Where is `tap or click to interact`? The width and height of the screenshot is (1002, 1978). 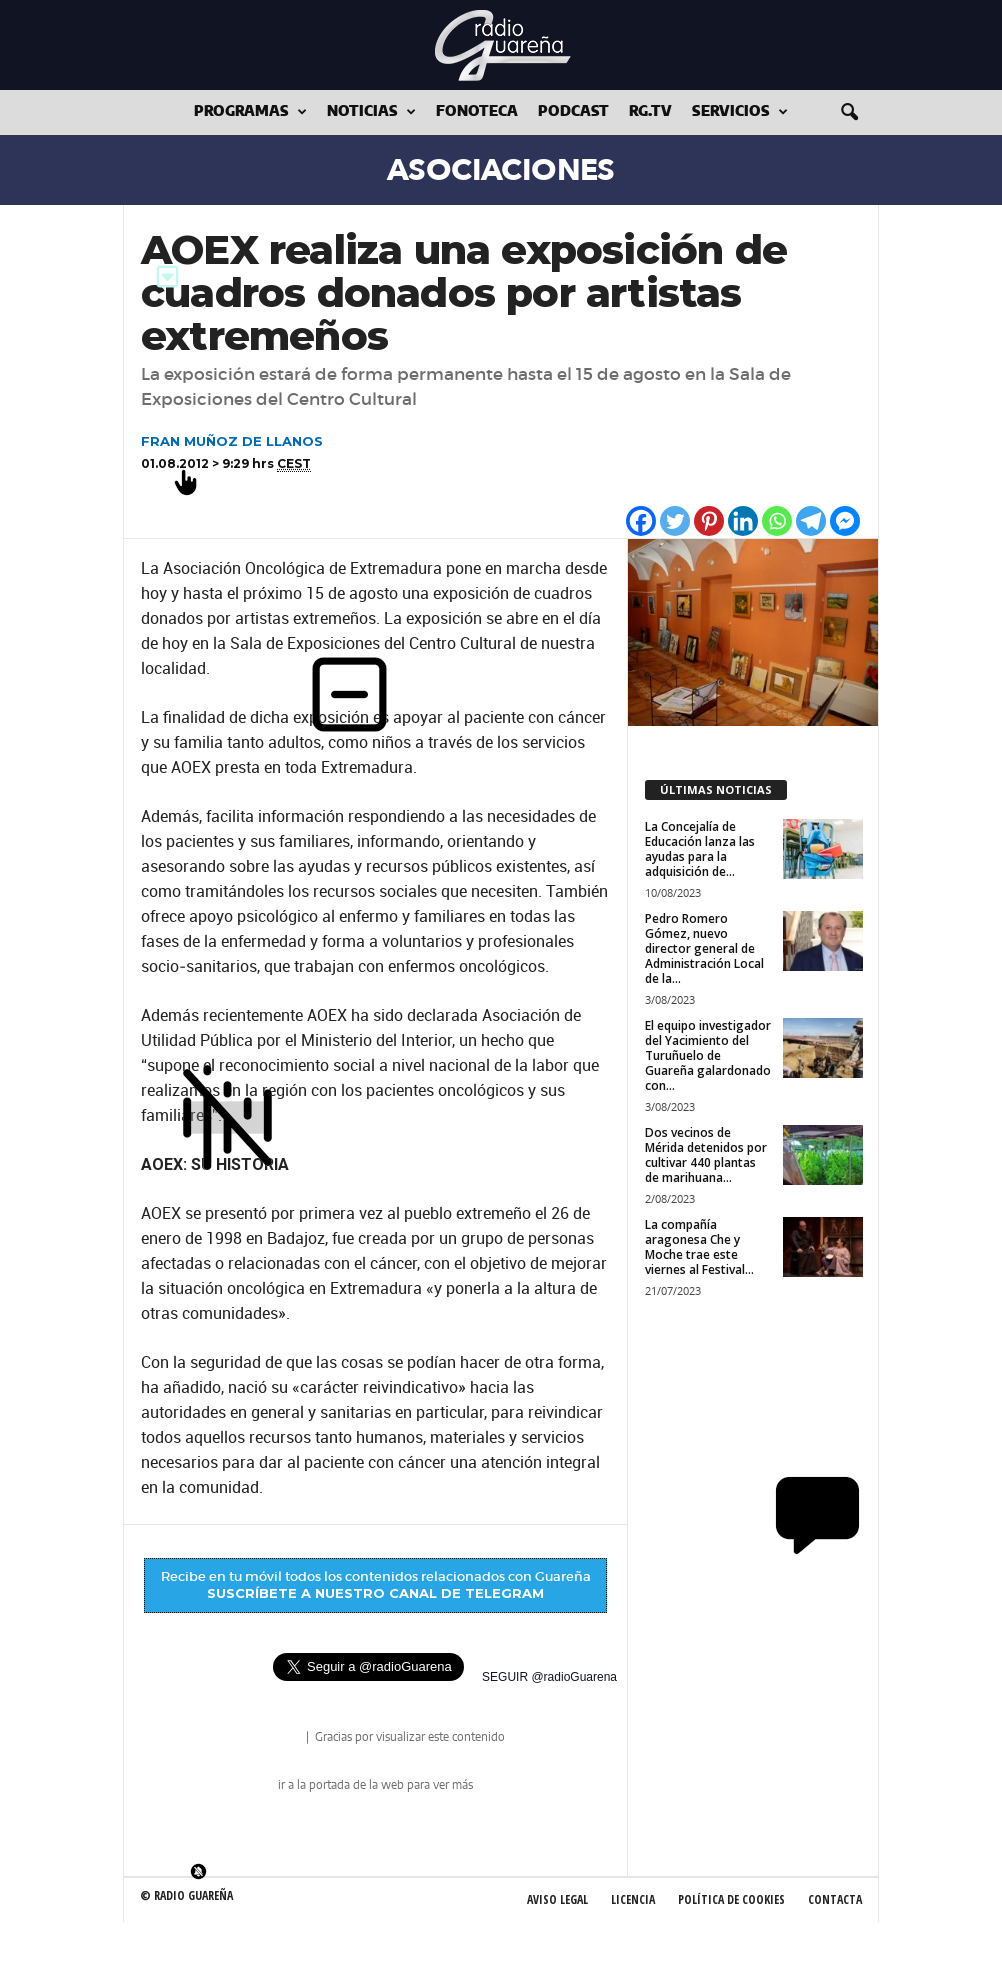 tap or click to interact is located at coordinates (185, 482).